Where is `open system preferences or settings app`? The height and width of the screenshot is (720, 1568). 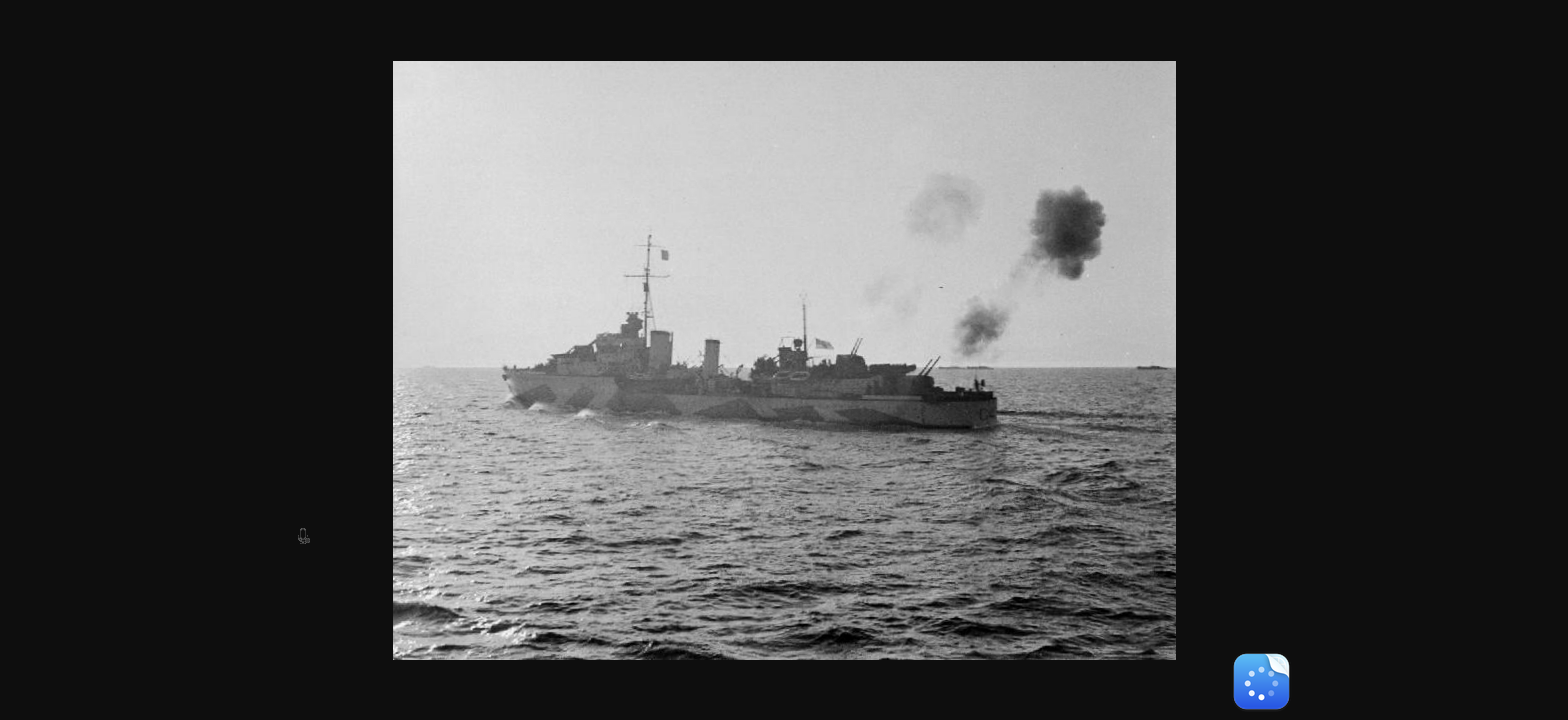 open system preferences or settings app is located at coordinates (1261, 681).